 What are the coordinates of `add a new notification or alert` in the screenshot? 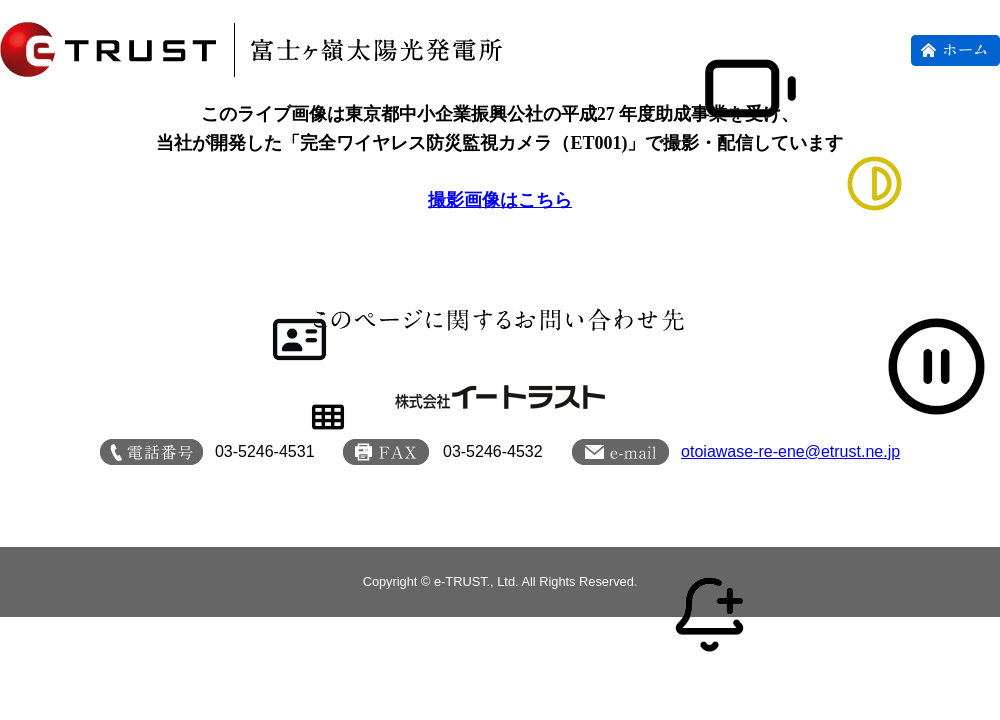 It's located at (709, 614).